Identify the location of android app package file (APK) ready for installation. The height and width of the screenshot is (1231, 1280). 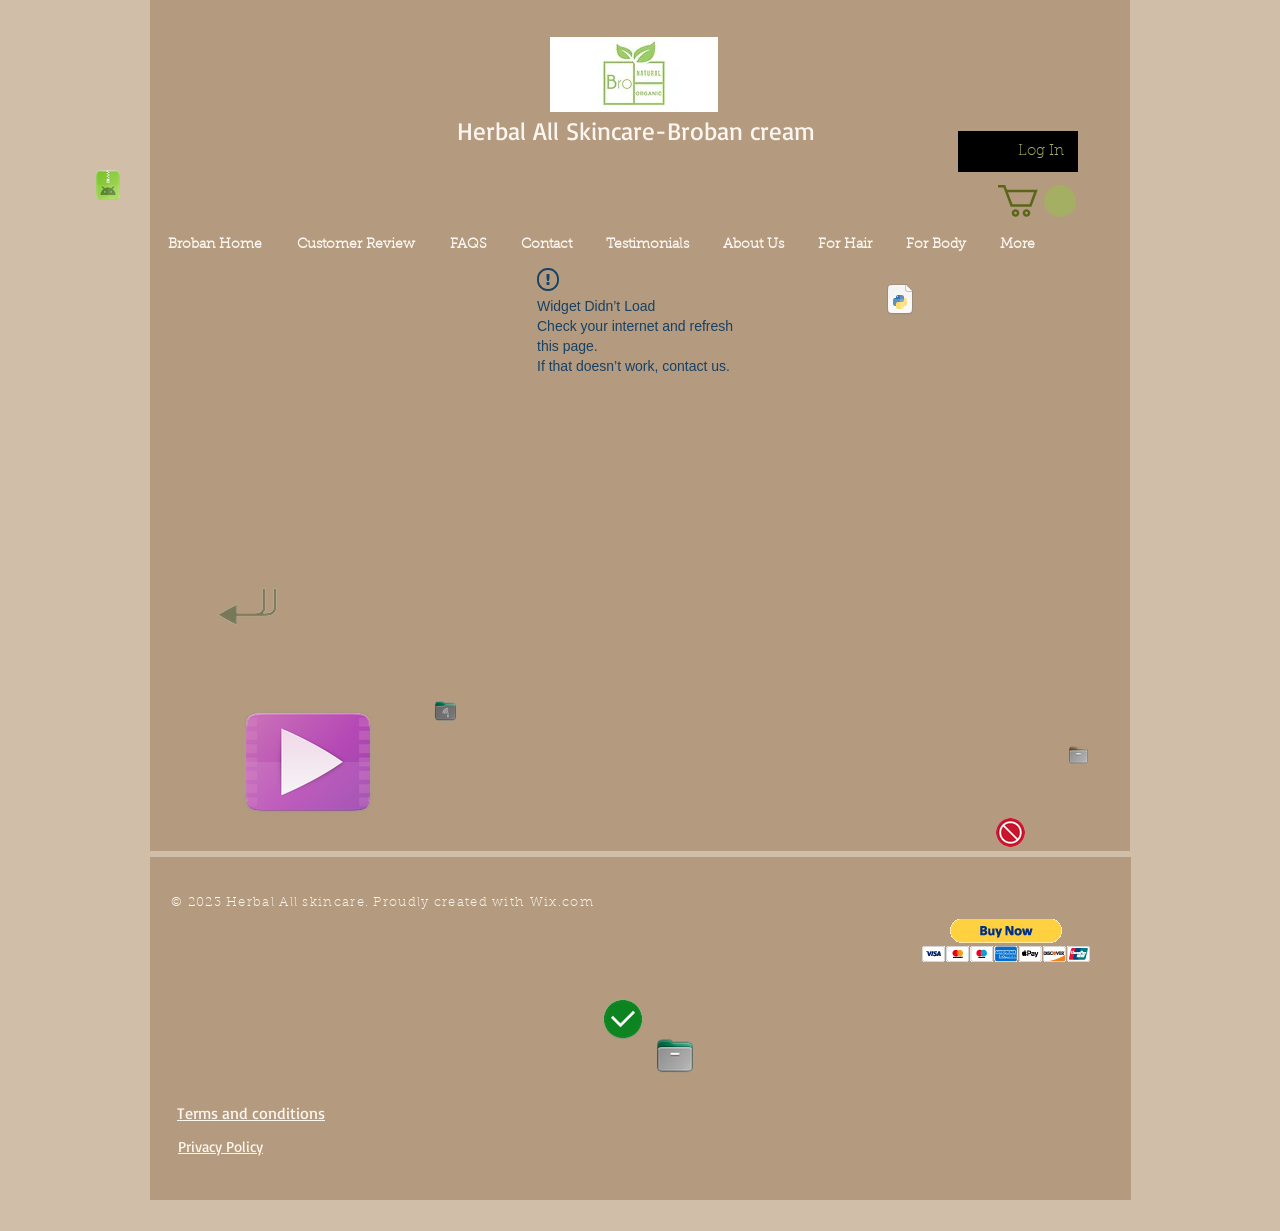
(108, 185).